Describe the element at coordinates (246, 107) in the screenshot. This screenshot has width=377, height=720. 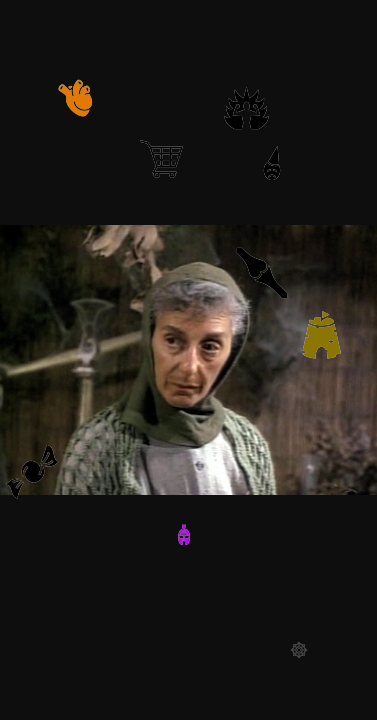
I see `activate a power-up or special ability` at that location.